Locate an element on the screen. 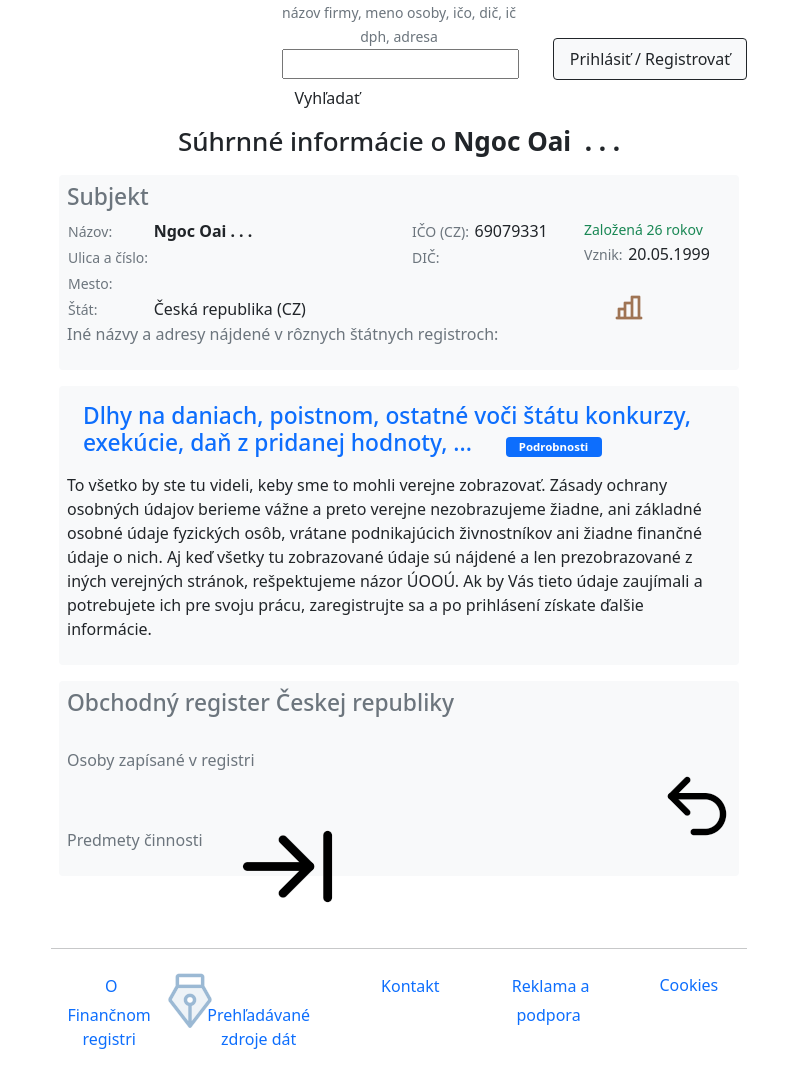  view analytics or statistics is located at coordinates (629, 308).